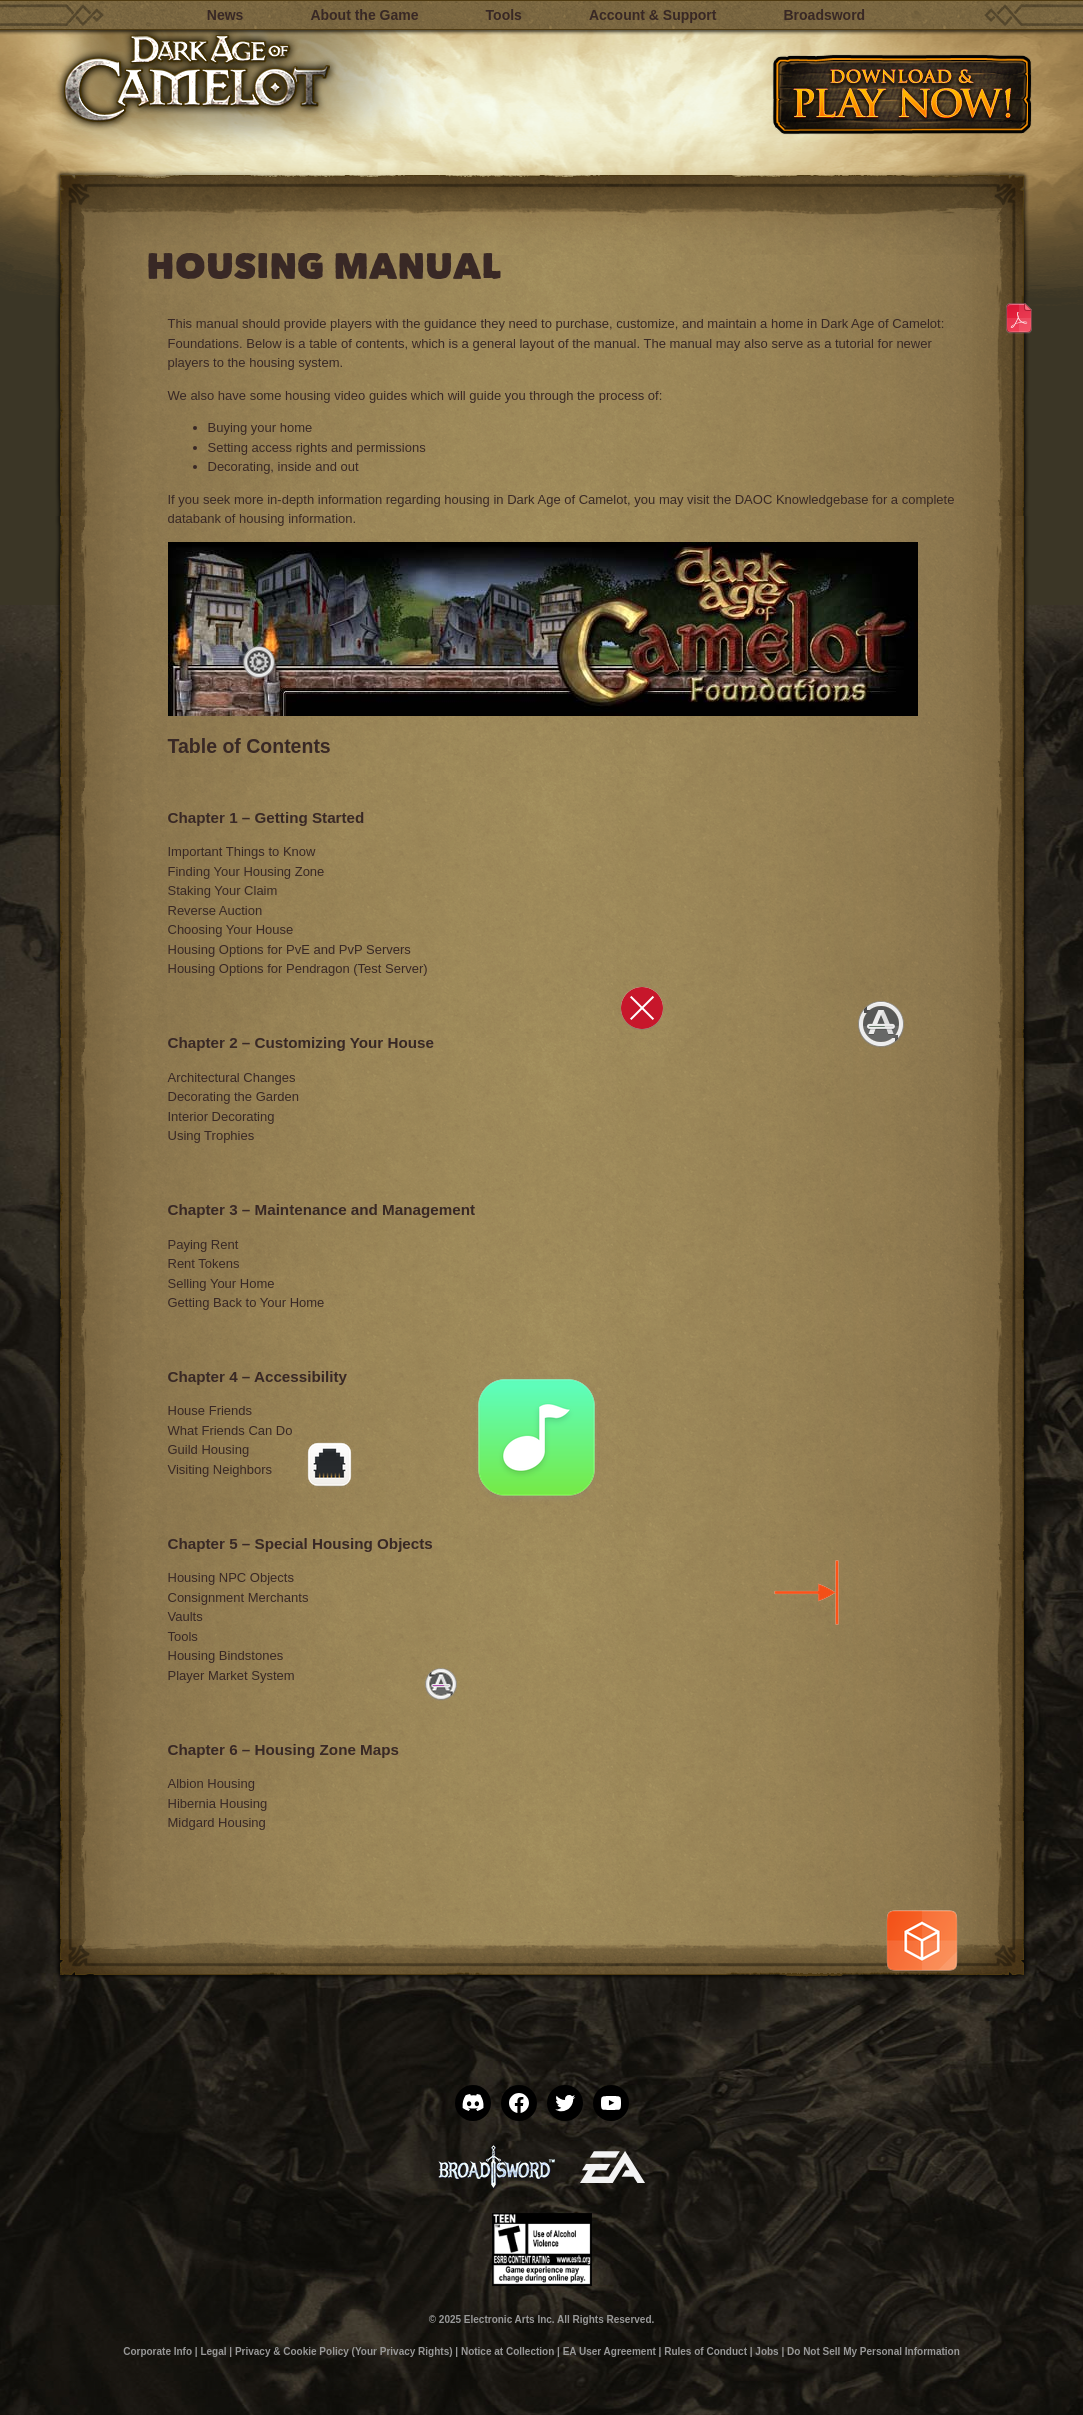 This screenshot has width=1083, height=2415. Describe the element at coordinates (536, 1437) in the screenshot. I see `open juk music player app` at that location.